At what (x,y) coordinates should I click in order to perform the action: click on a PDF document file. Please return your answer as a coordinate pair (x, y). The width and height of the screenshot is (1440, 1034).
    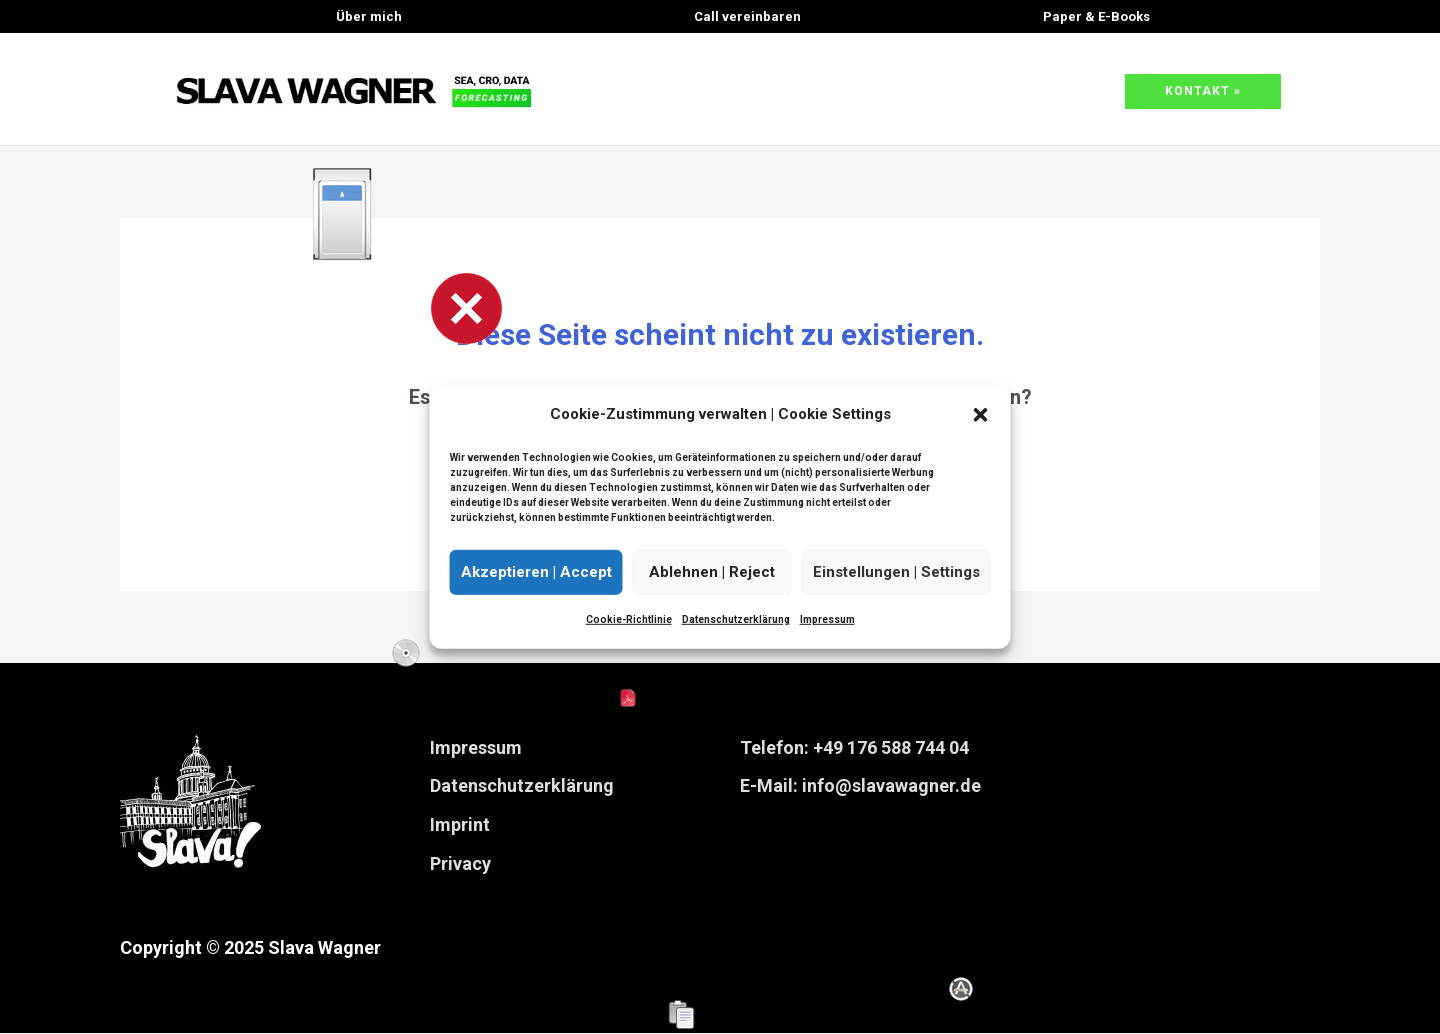
    Looking at the image, I should click on (628, 698).